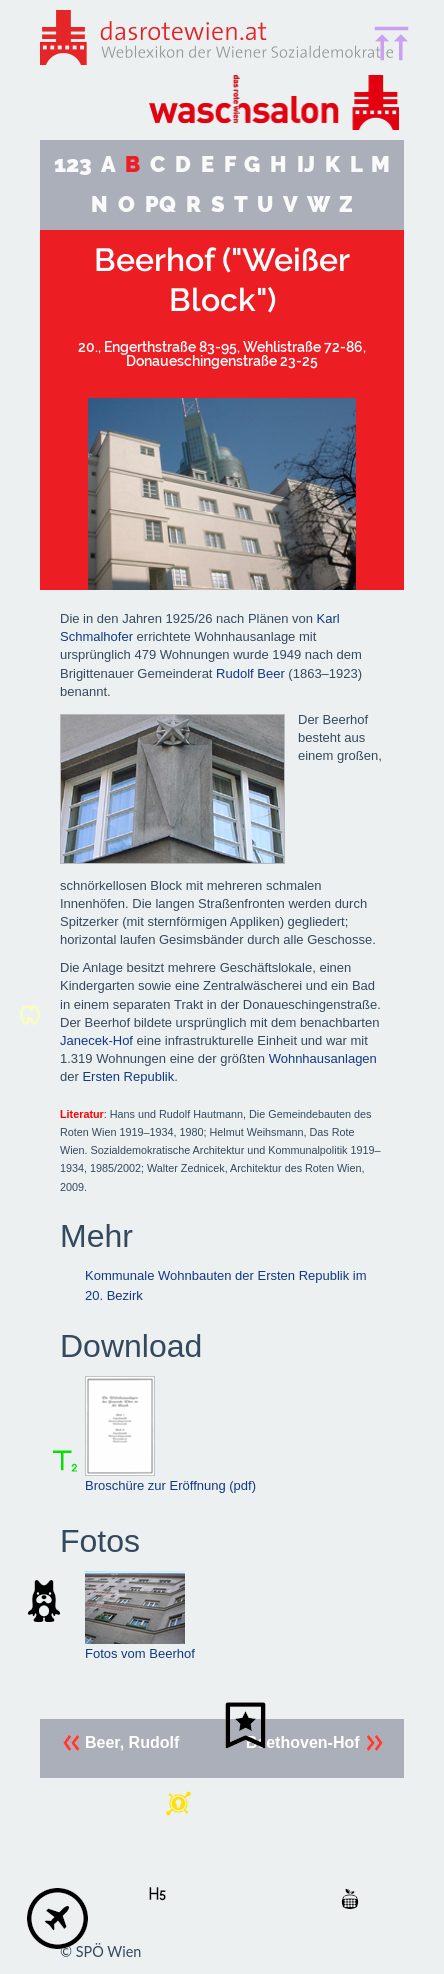 The image size is (444, 1974). Describe the element at coordinates (57, 1918) in the screenshot. I see `cockpit server management application logo` at that location.